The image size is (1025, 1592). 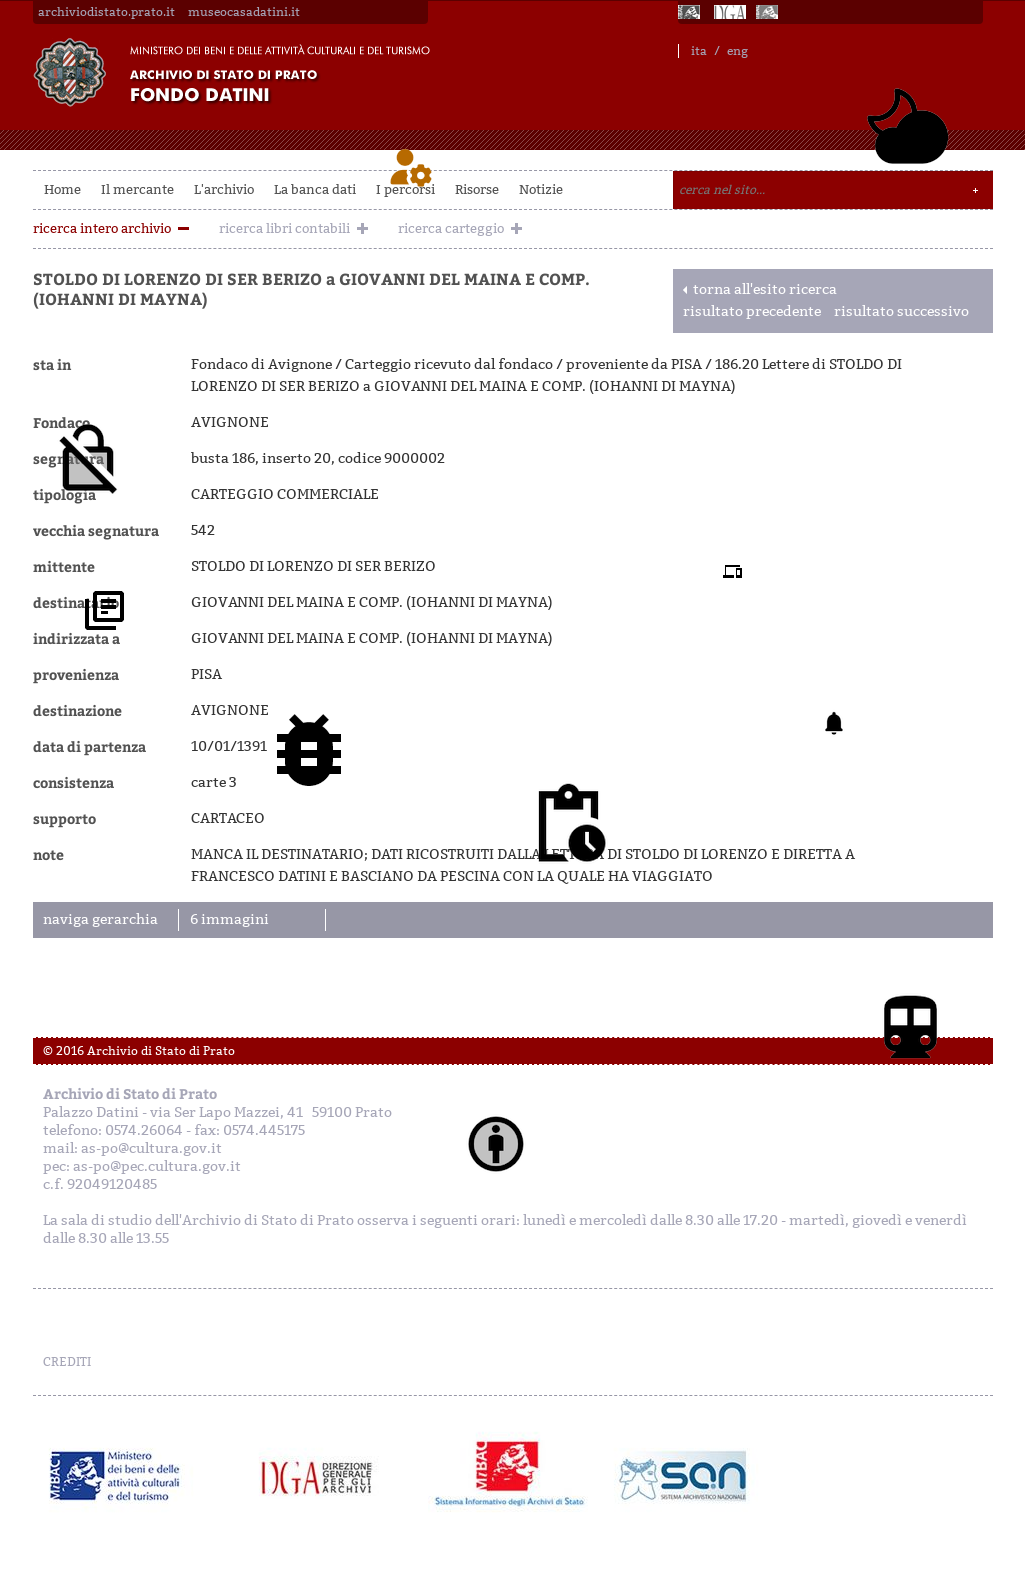 I want to click on view your notifications, so click(x=834, y=723).